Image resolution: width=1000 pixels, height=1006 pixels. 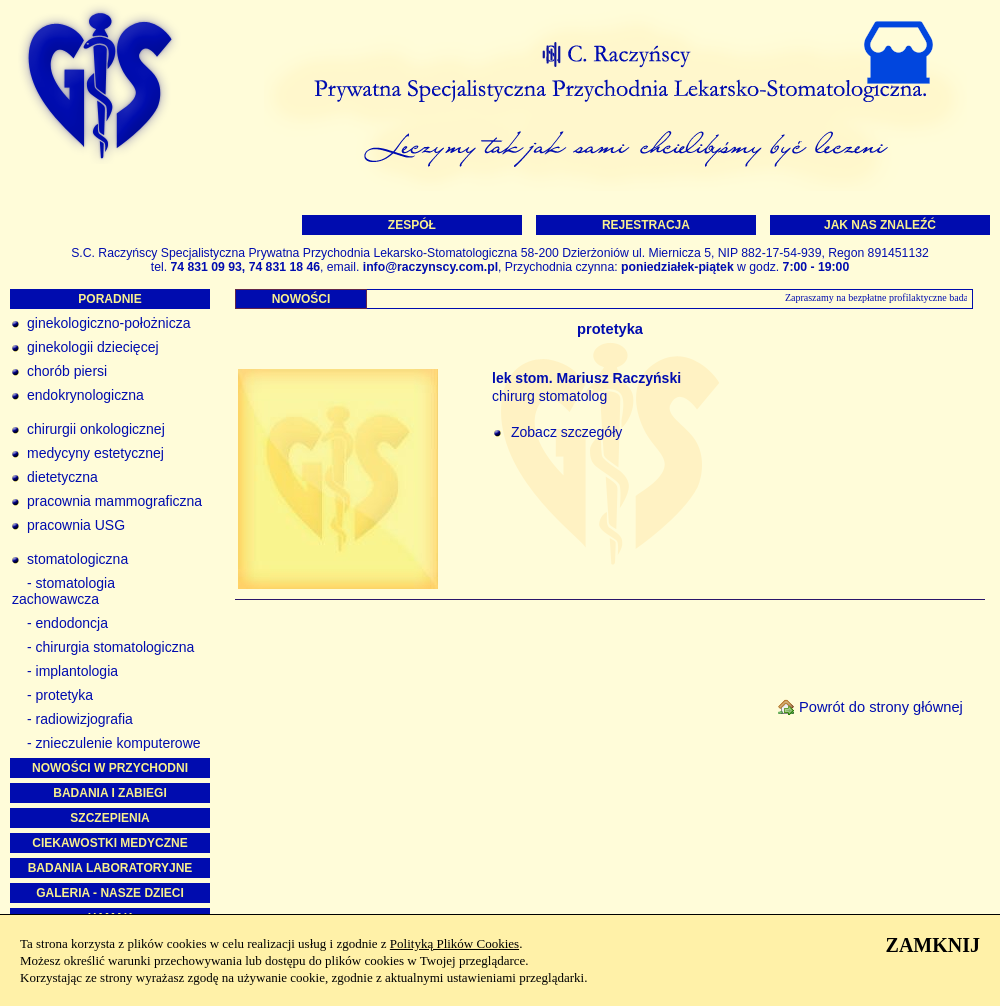 What do you see at coordinates (551, 54) in the screenshot?
I see `open clyp audio sharing platform` at bounding box center [551, 54].